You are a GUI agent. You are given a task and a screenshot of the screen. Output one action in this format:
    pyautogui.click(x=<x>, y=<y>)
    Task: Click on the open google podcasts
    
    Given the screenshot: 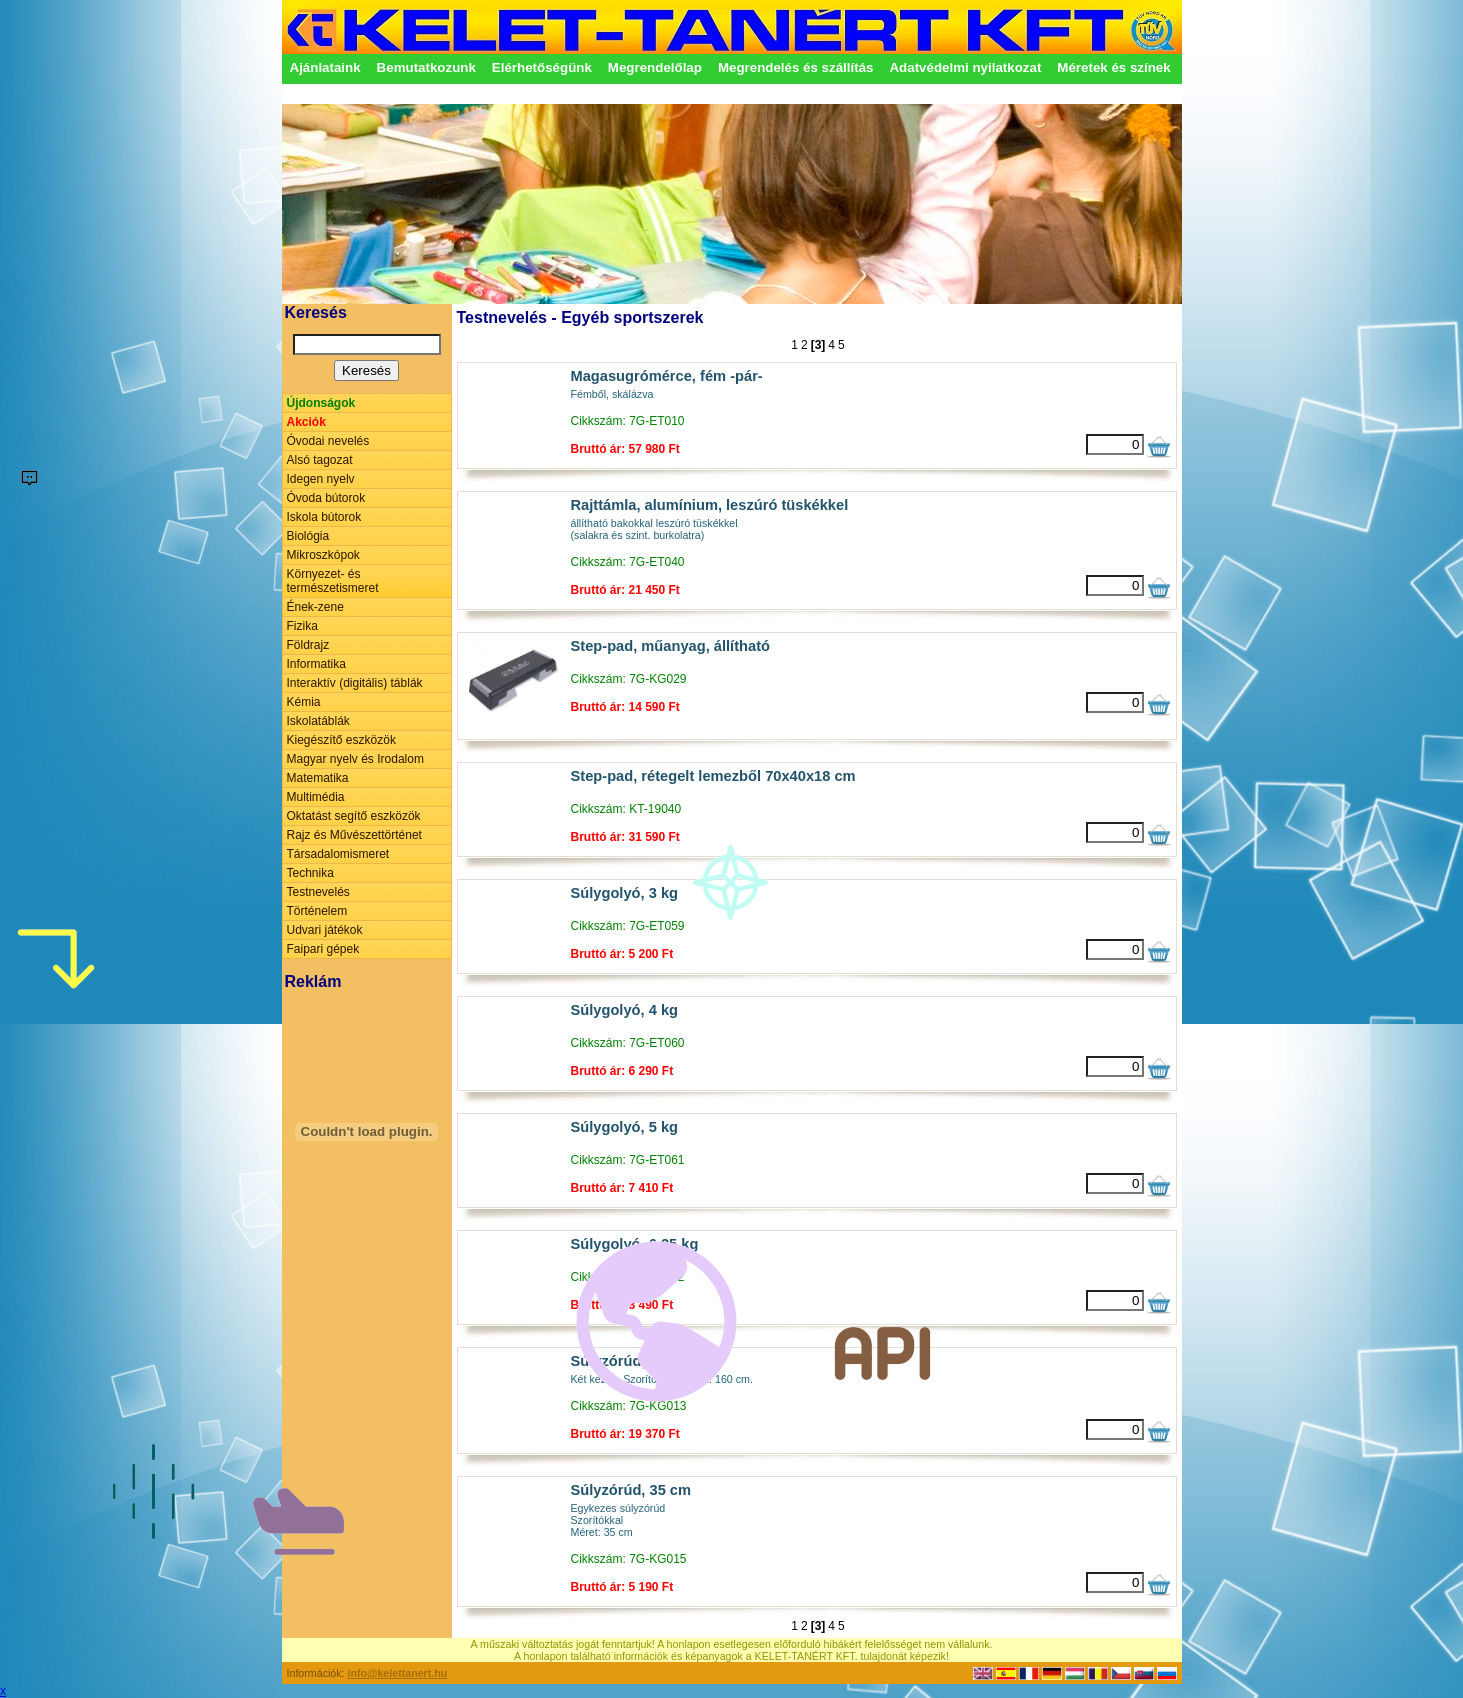 What is the action you would take?
    pyautogui.click(x=153, y=1491)
    